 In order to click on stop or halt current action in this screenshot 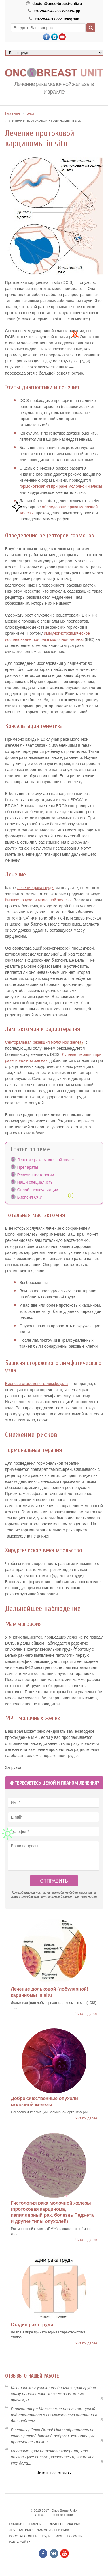, I will do `click(71, 1195)`.